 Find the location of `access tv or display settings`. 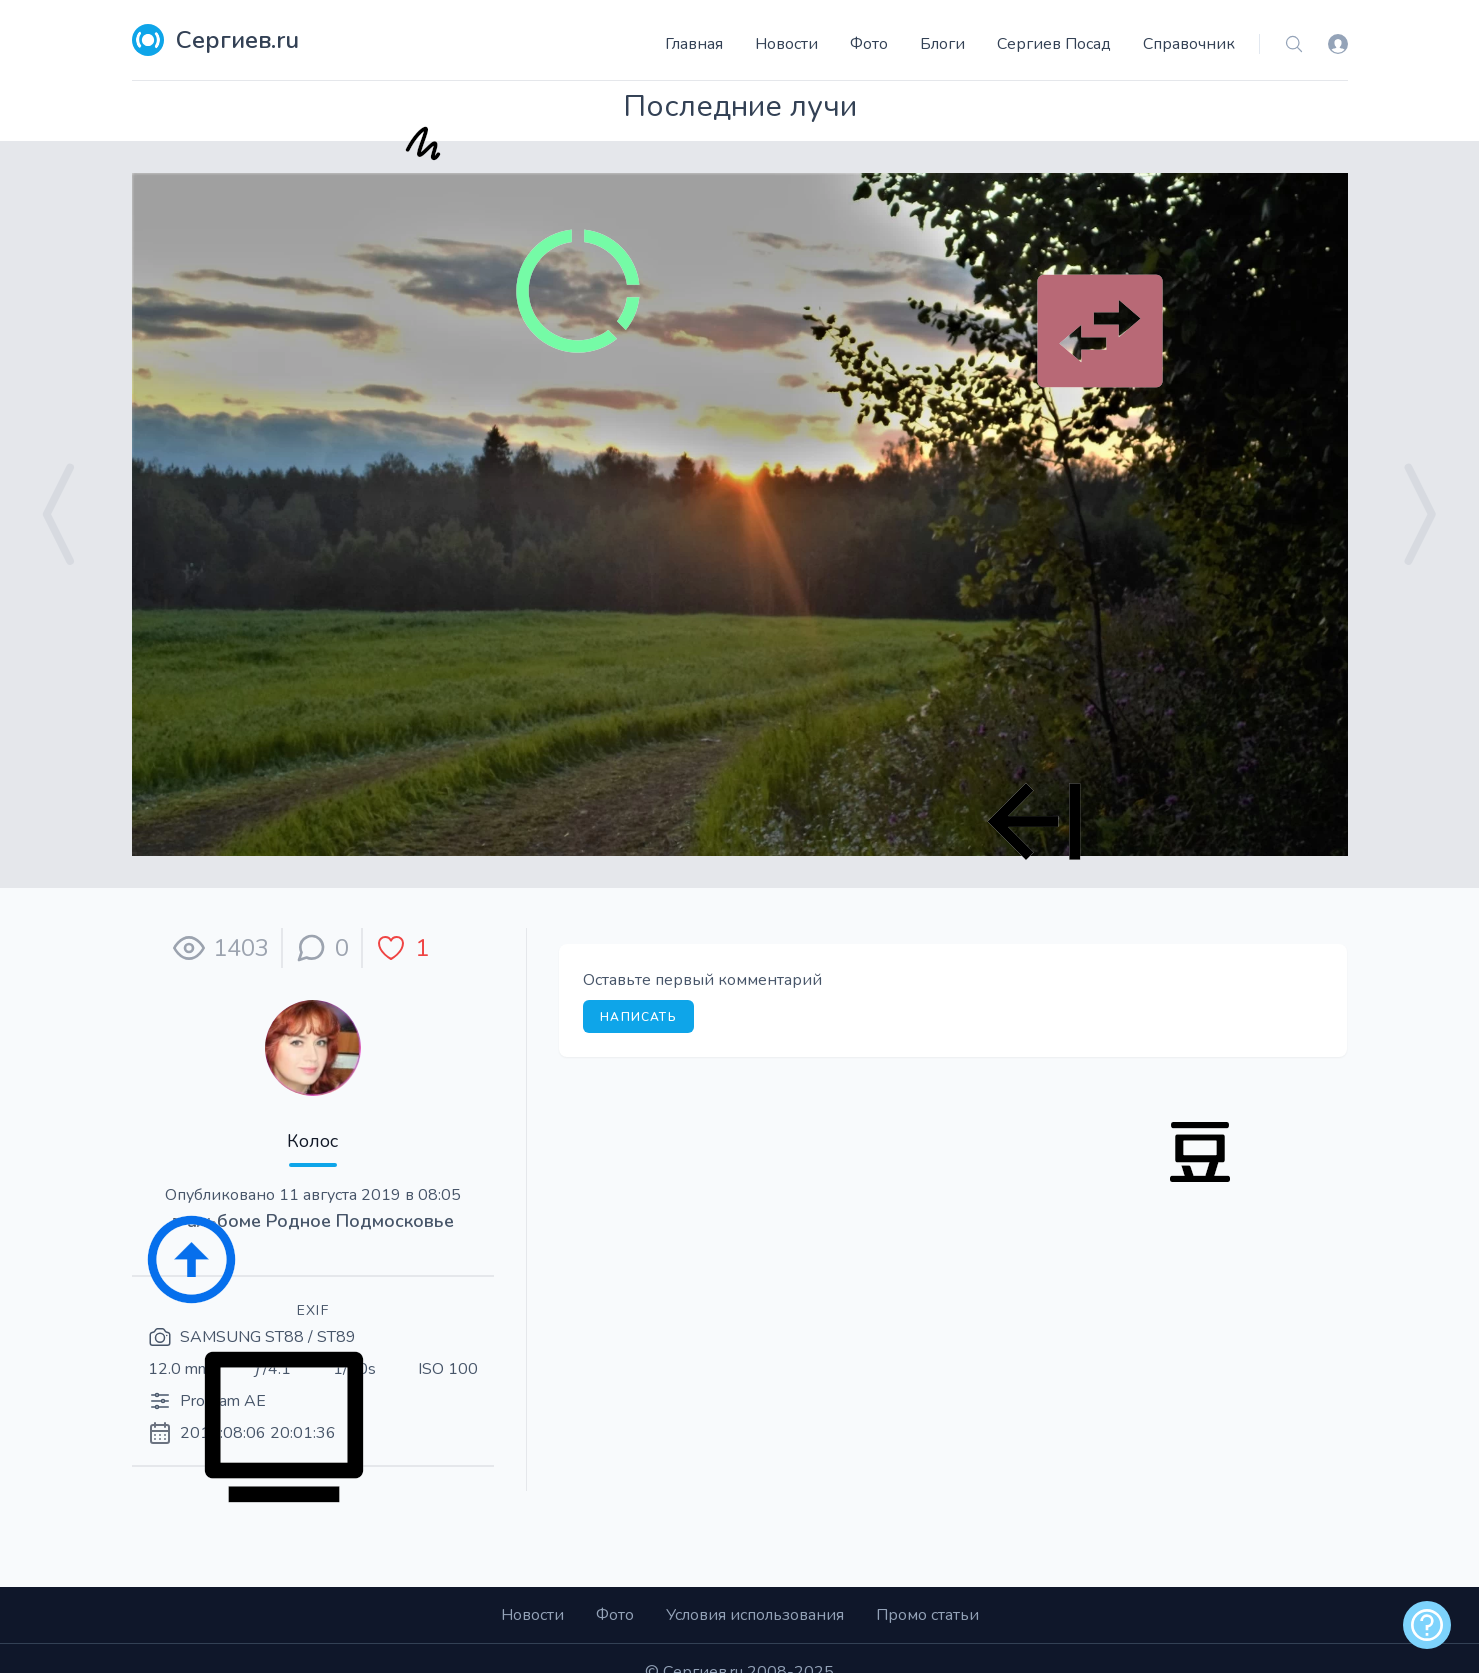

access tv or display settings is located at coordinates (284, 1423).